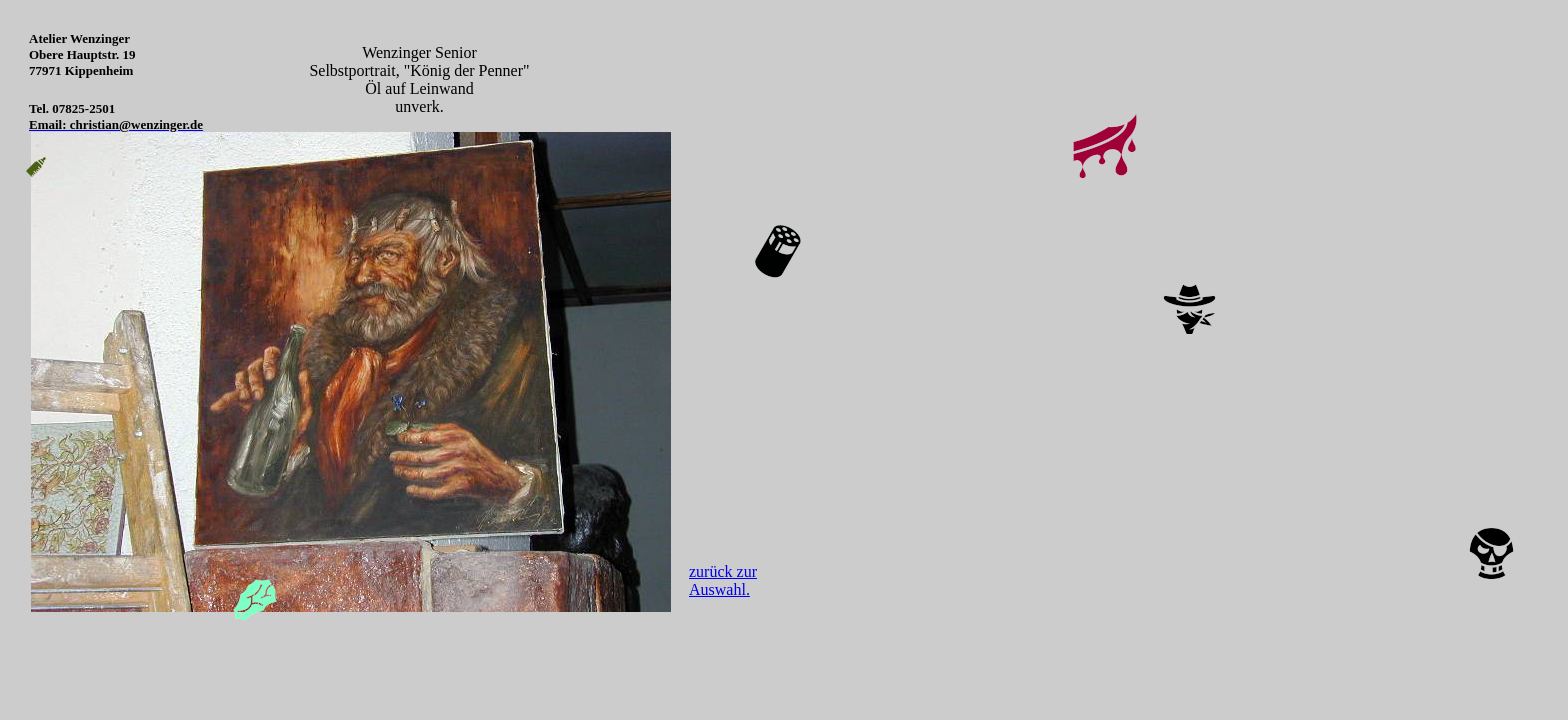  What do you see at coordinates (1105, 146) in the screenshot?
I see `indicates a critical hit or bleeding damage effect` at bounding box center [1105, 146].